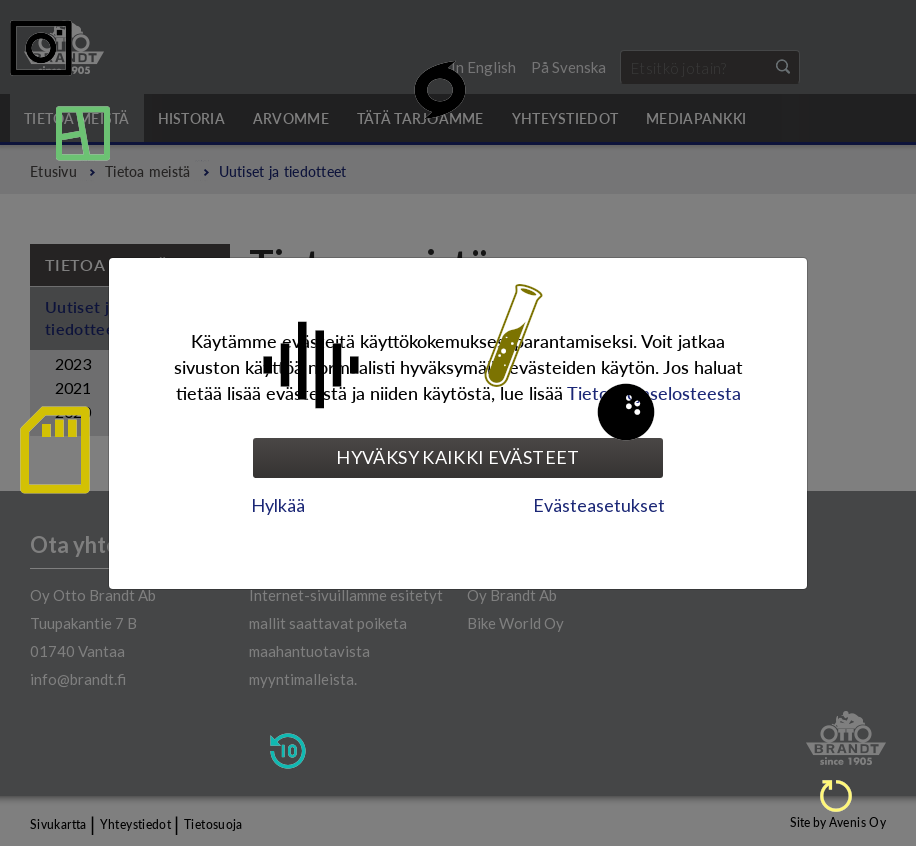 The height and width of the screenshot is (846, 916). Describe the element at coordinates (311, 365) in the screenshot. I see `voice recognition or audio waveform indicator` at that location.